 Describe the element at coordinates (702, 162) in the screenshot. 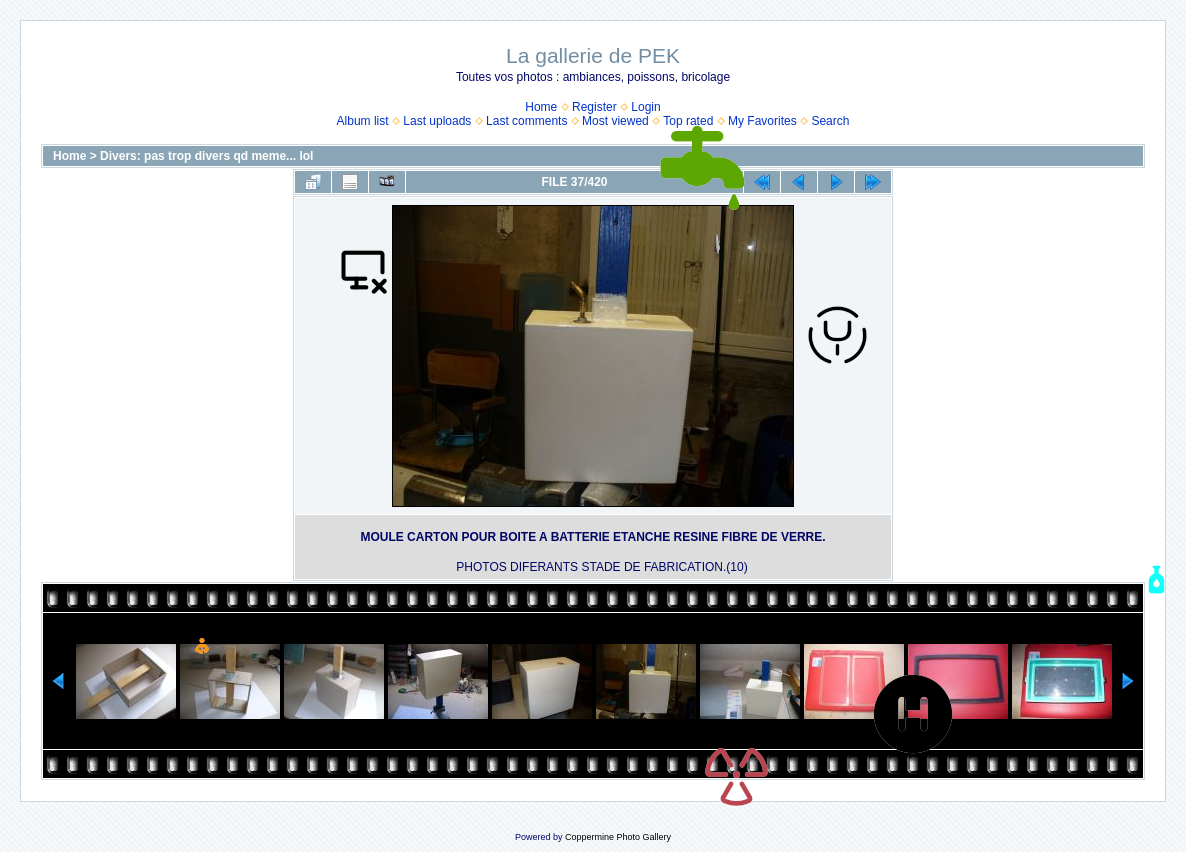

I see `access water or plumbing settings` at that location.